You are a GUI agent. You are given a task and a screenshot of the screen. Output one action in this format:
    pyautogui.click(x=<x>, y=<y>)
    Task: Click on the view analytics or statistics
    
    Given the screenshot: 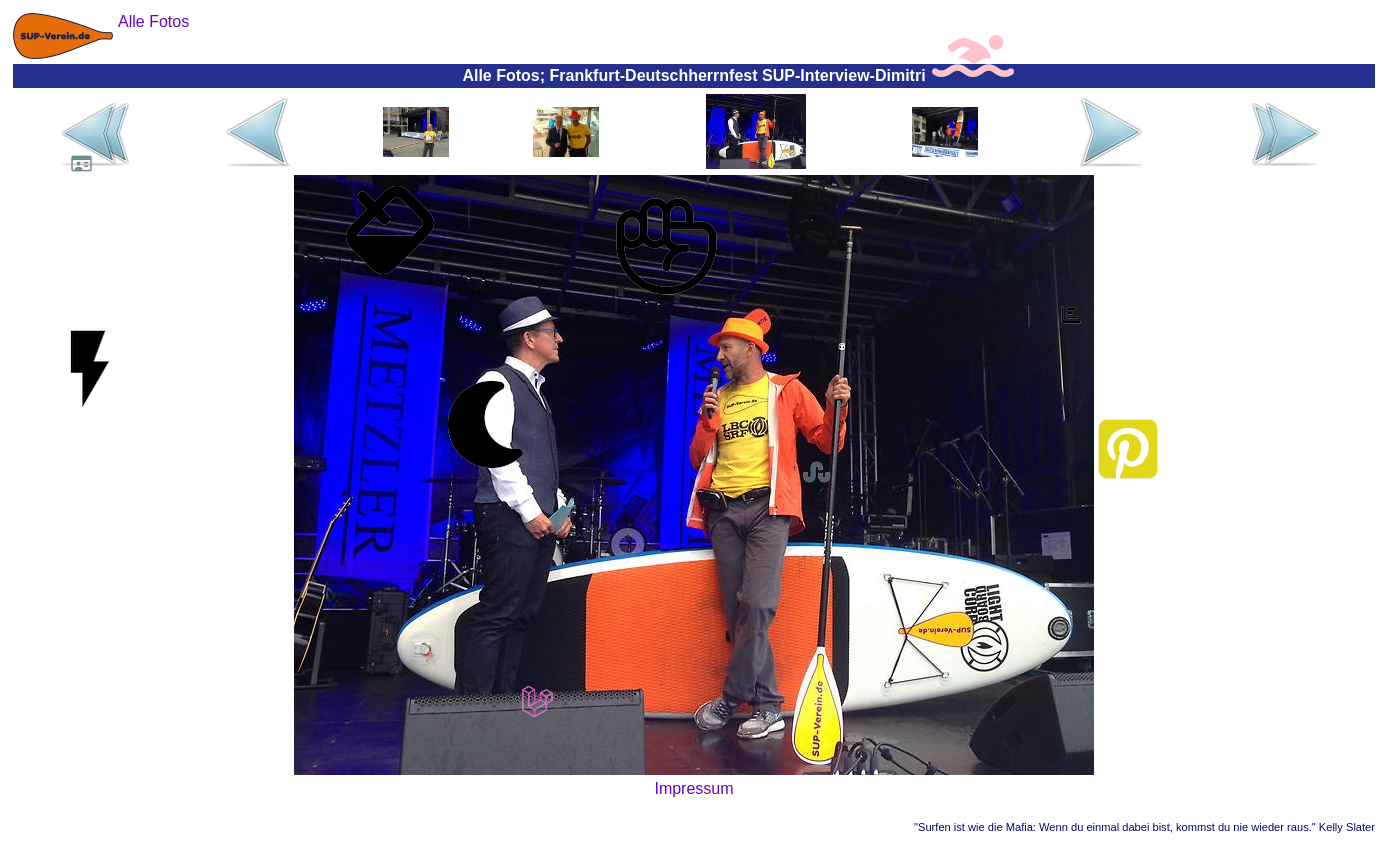 What is the action you would take?
    pyautogui.click(x=1071, y=315)
    